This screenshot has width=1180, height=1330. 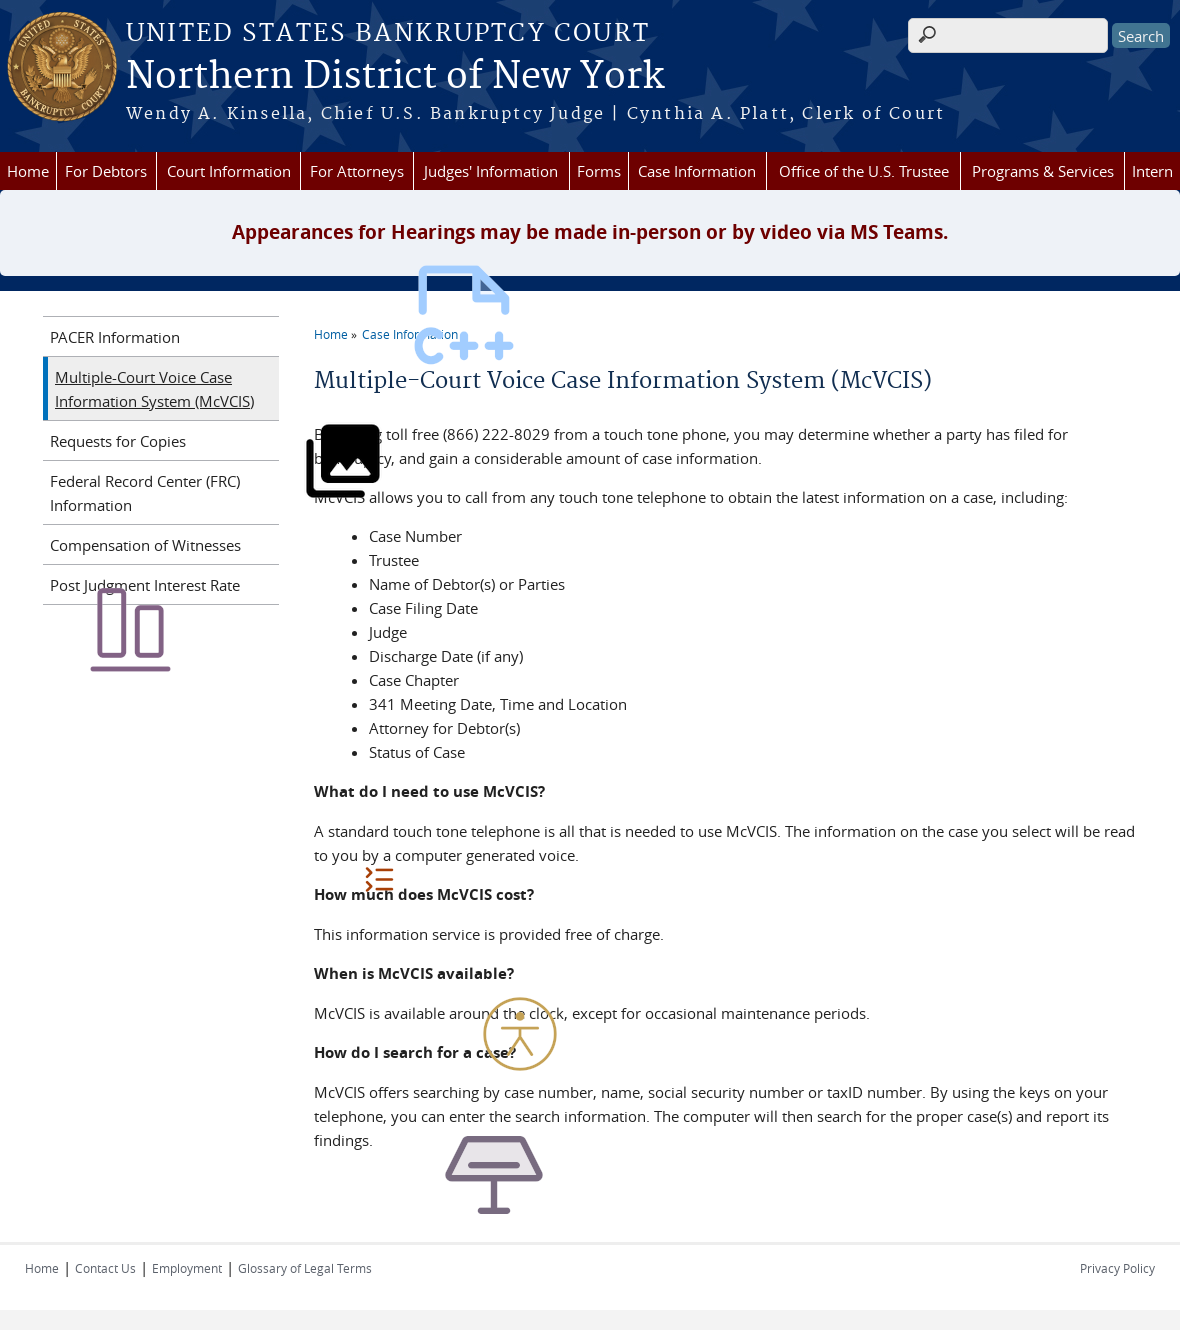 I want to click on collapse or minimize list items, so click(x=379, y=879).